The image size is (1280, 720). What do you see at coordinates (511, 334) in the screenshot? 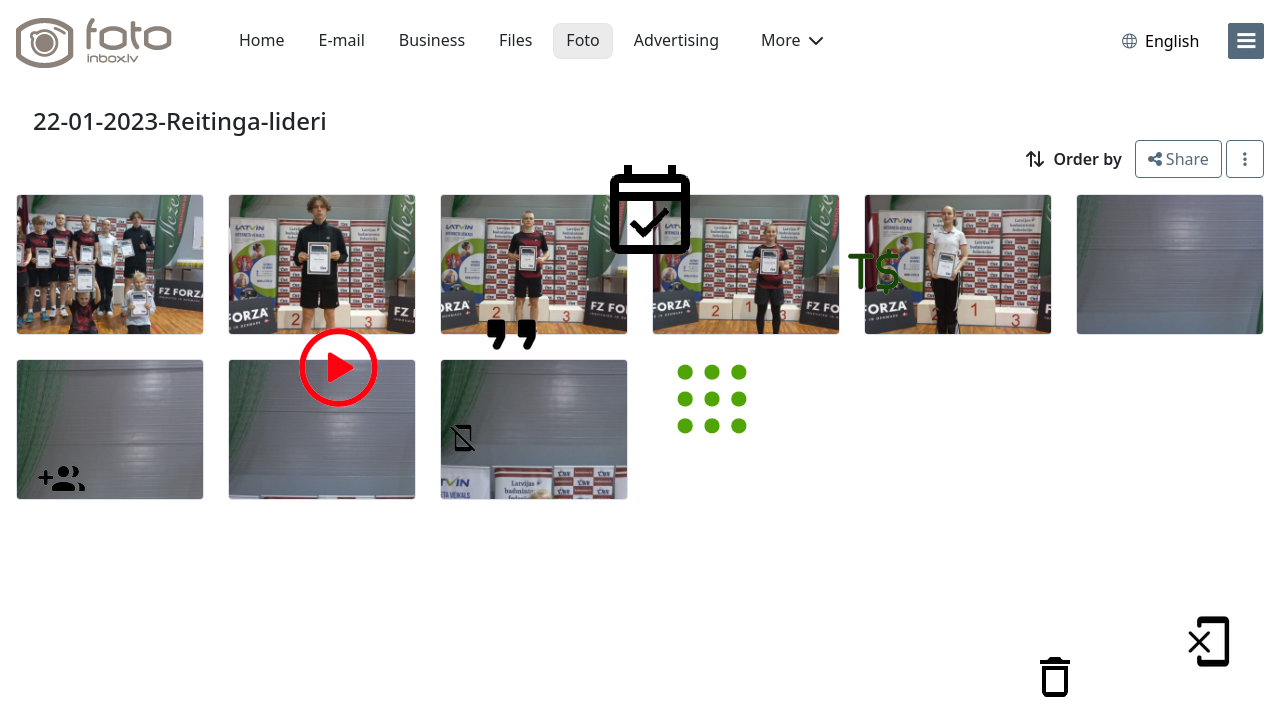
I see `insert a block quote` at bounding box center [511, 334].